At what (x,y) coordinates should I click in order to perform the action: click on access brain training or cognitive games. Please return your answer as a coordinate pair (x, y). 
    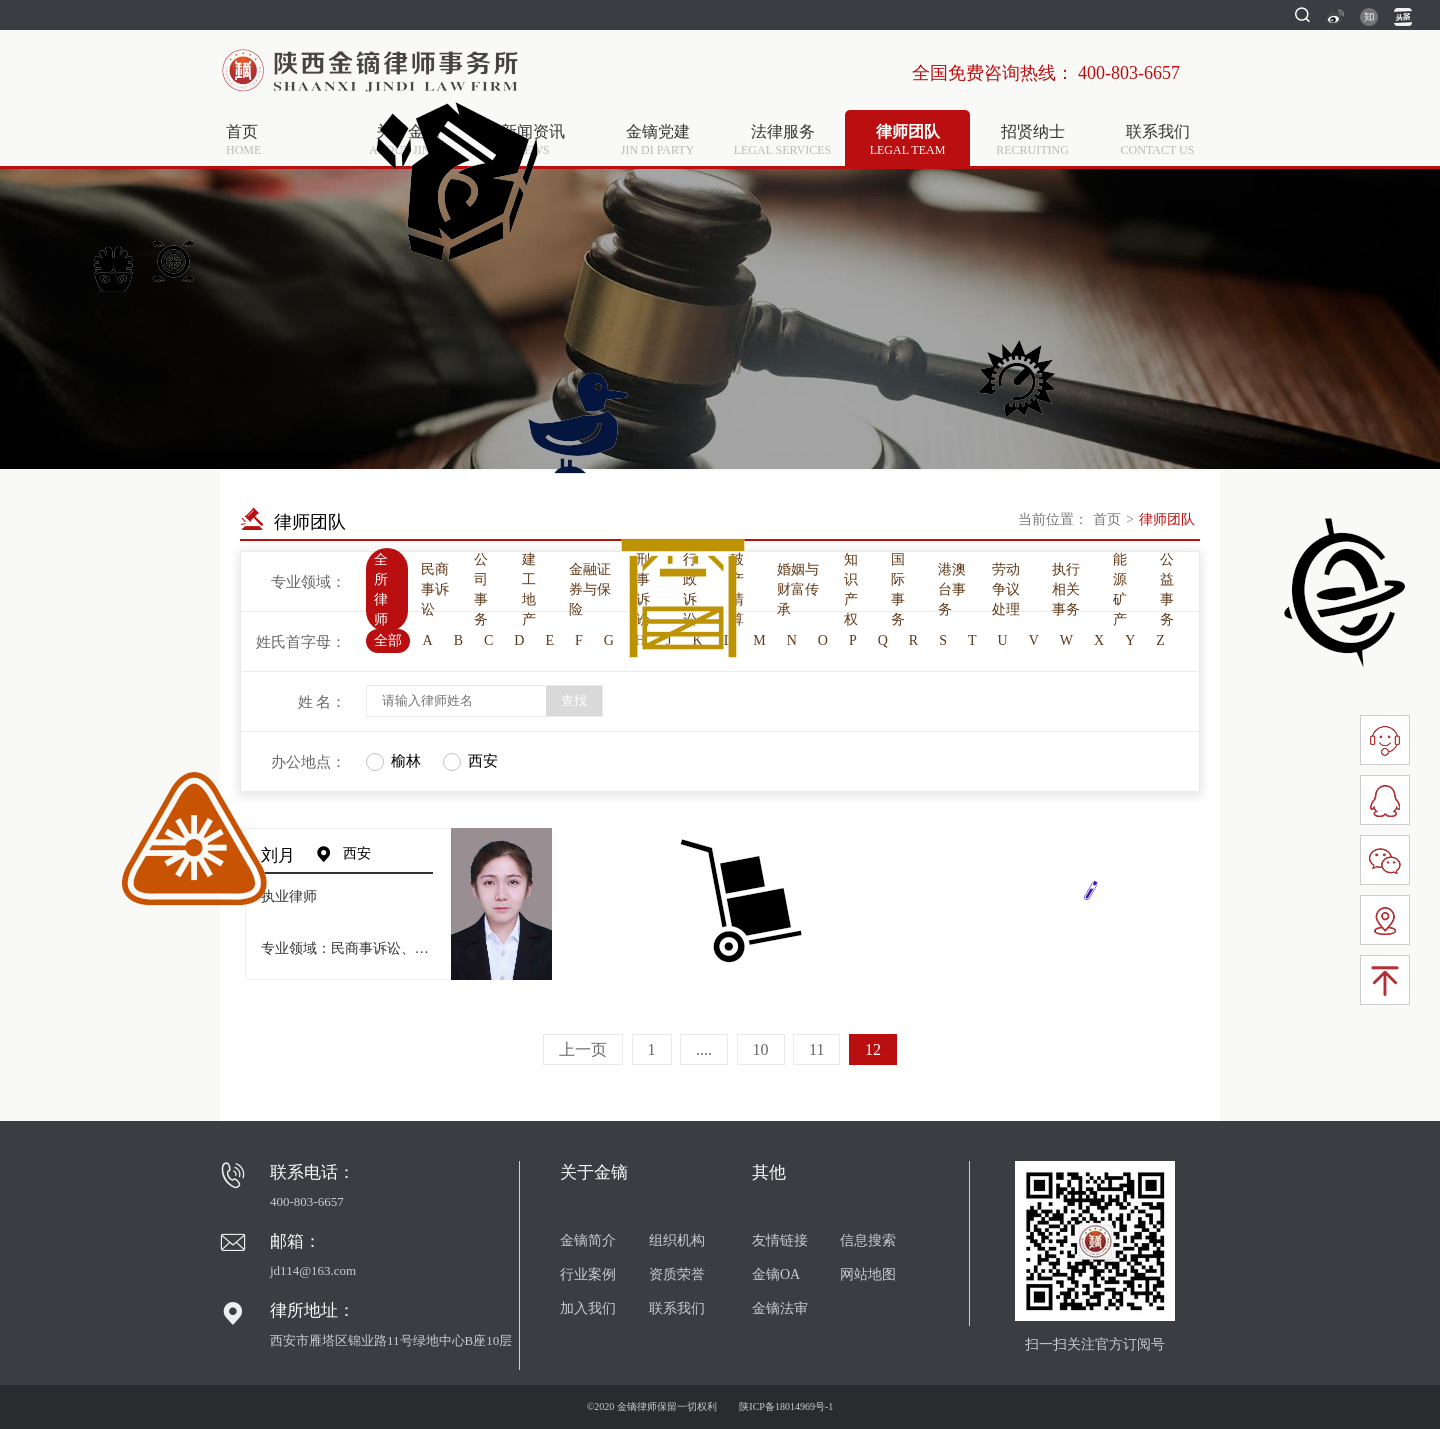
    Looking at the image, I should click on (112, 269).